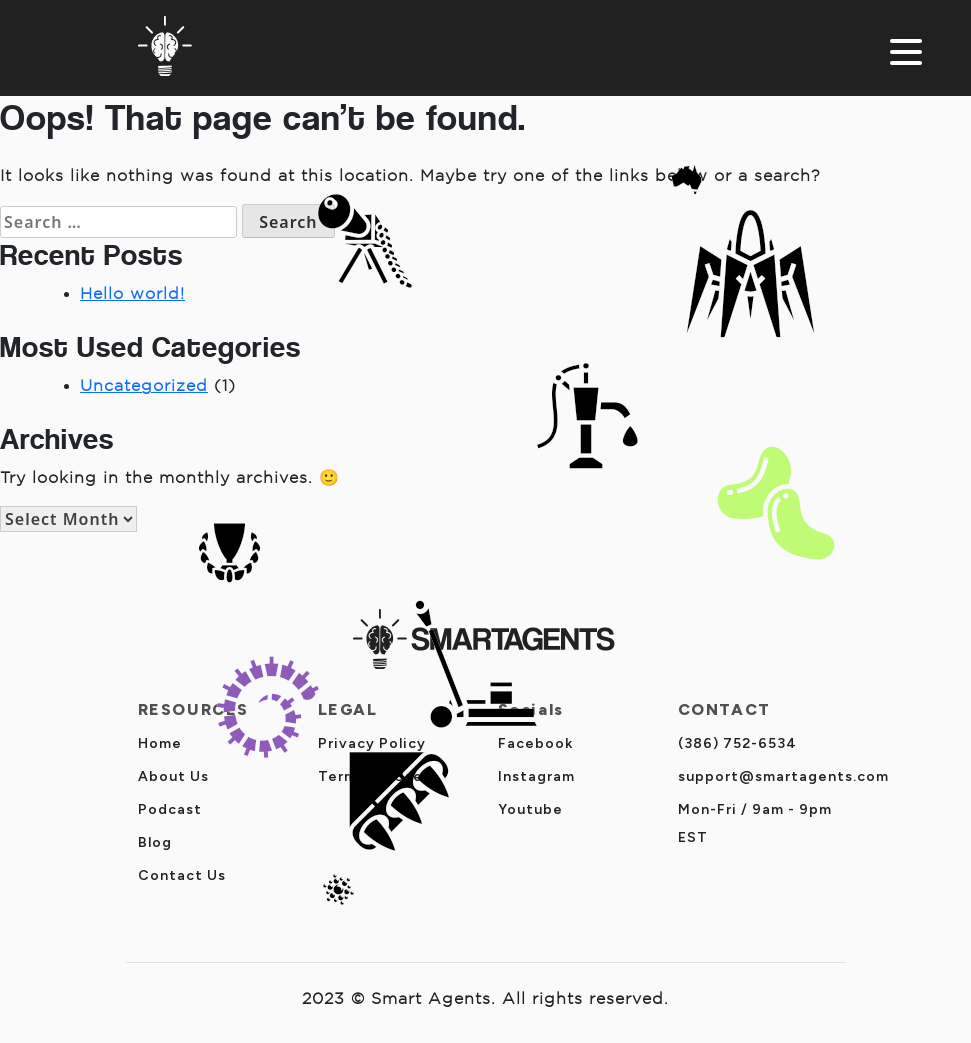 The width and height of the screenshot is (971, 1043). Describe the element at coordinates (267, 707) in the screenshot. I see `indicates spine or vertebral health status in a game` at that location.